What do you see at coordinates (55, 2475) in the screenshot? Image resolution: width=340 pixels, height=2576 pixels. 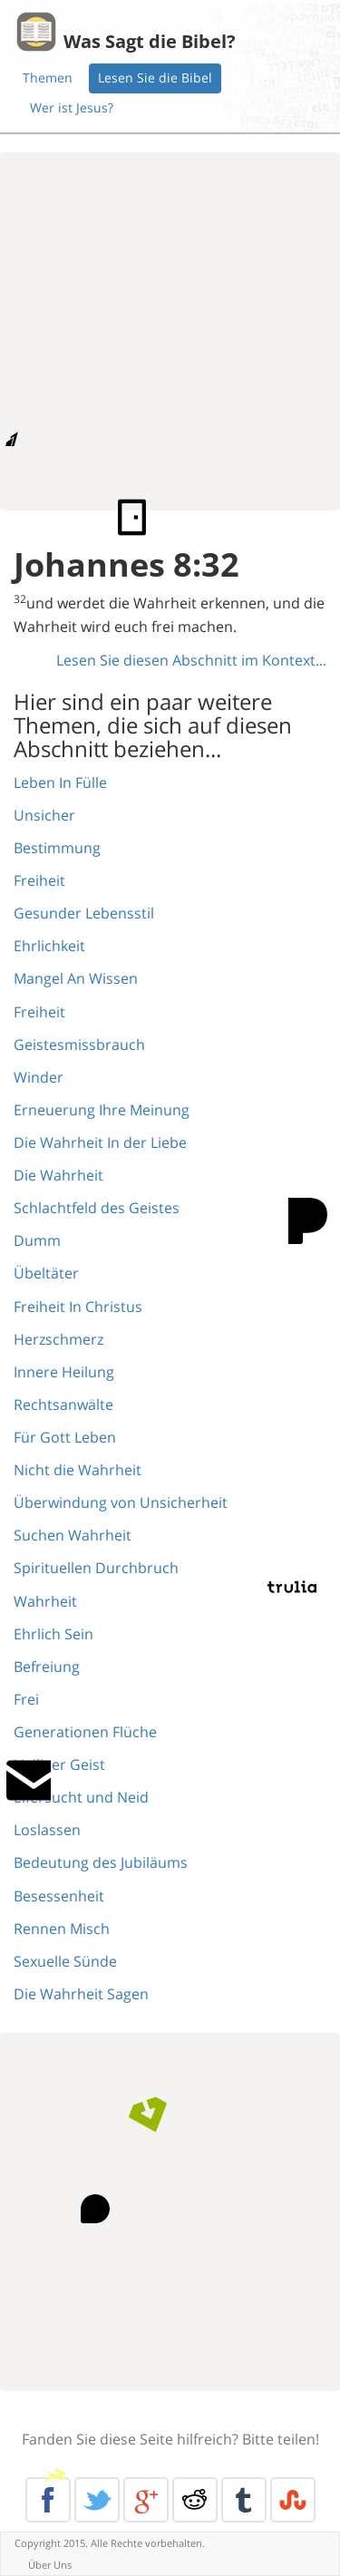 I see `directus brand logo` at bounding box center [55, 2475].